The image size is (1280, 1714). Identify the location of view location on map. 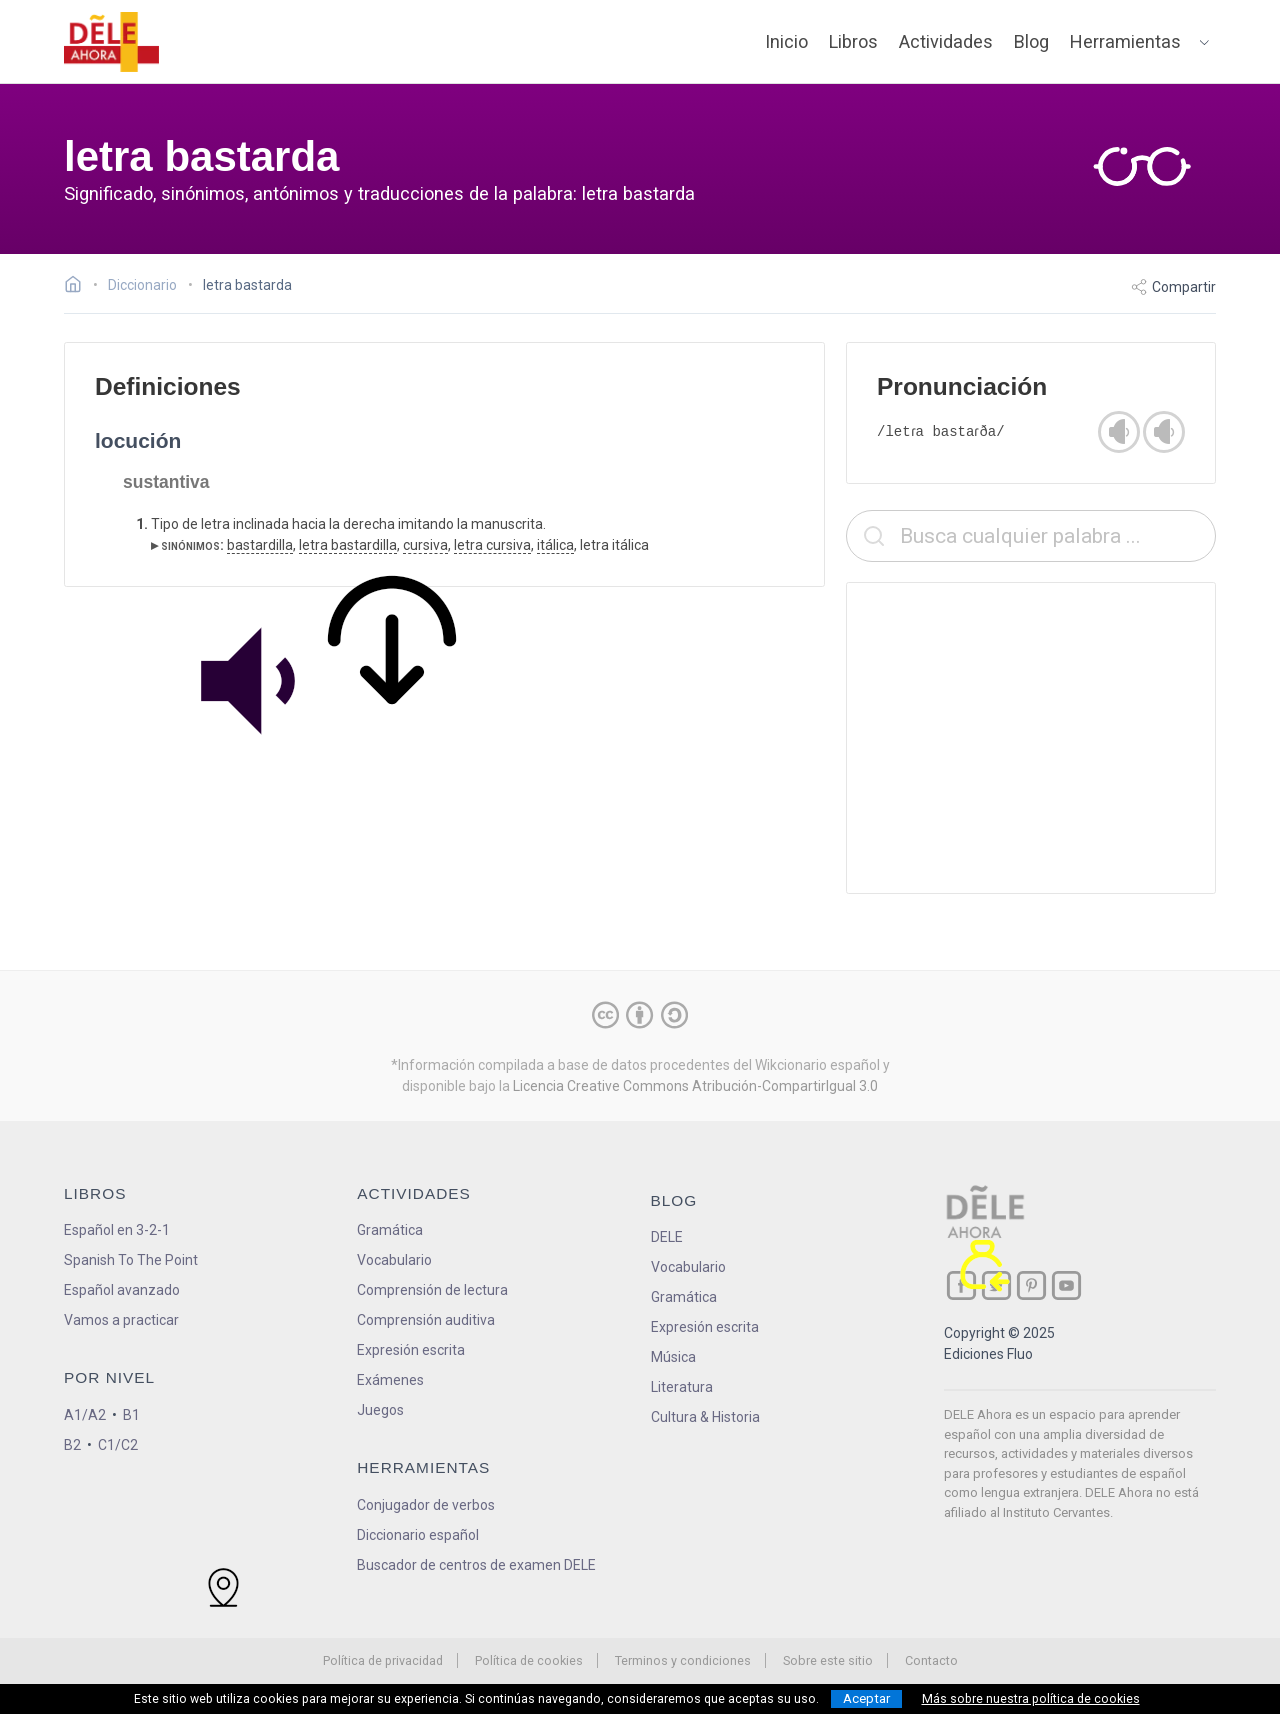
(223, 1587).